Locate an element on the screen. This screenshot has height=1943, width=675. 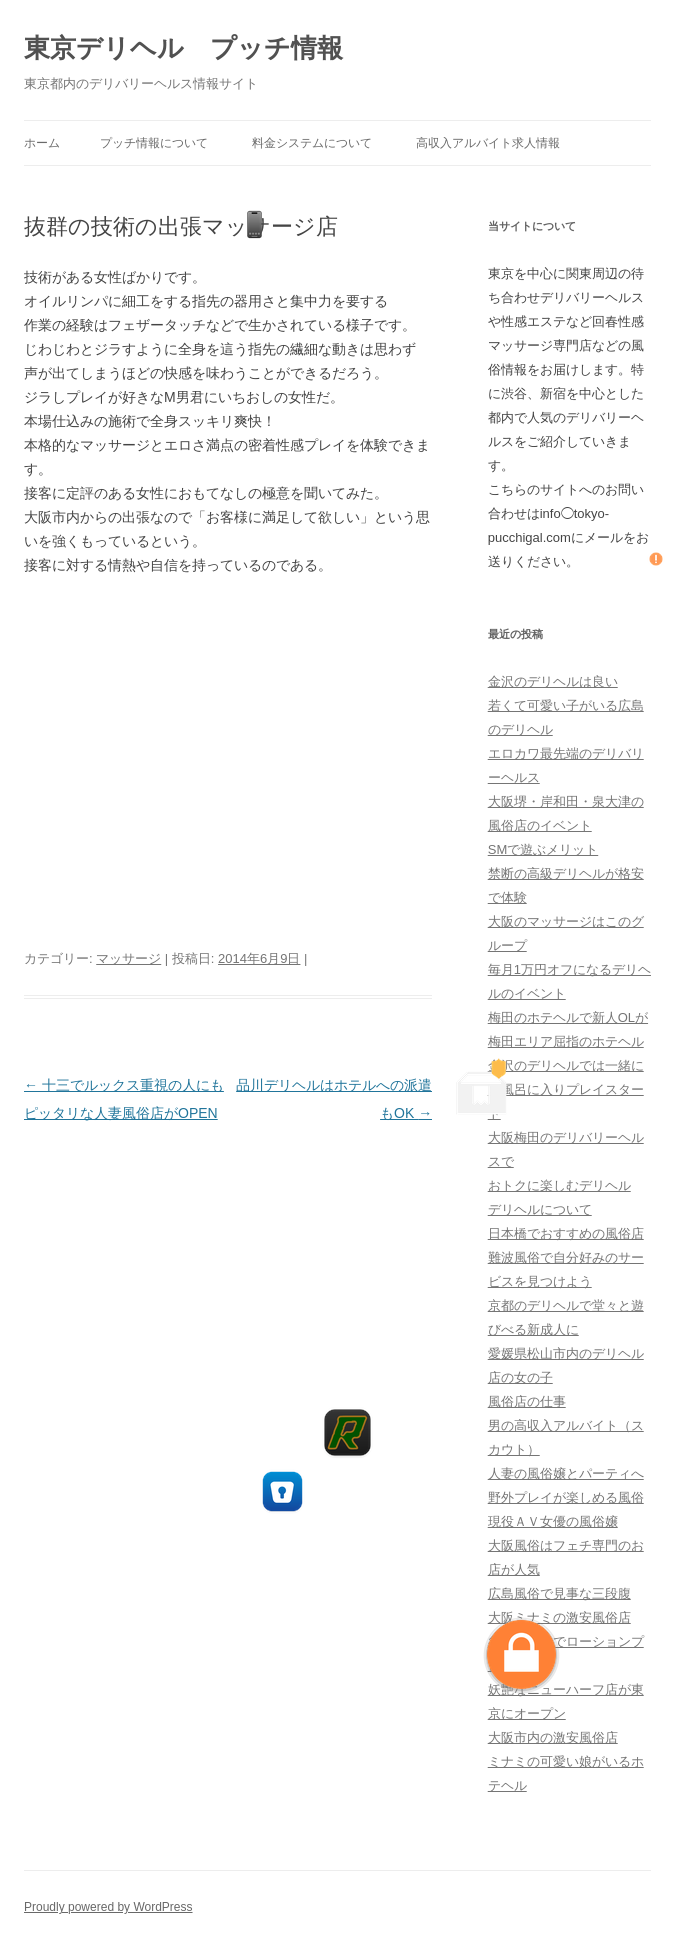
security updates are available for your system is located at coordinates (481, 1086).